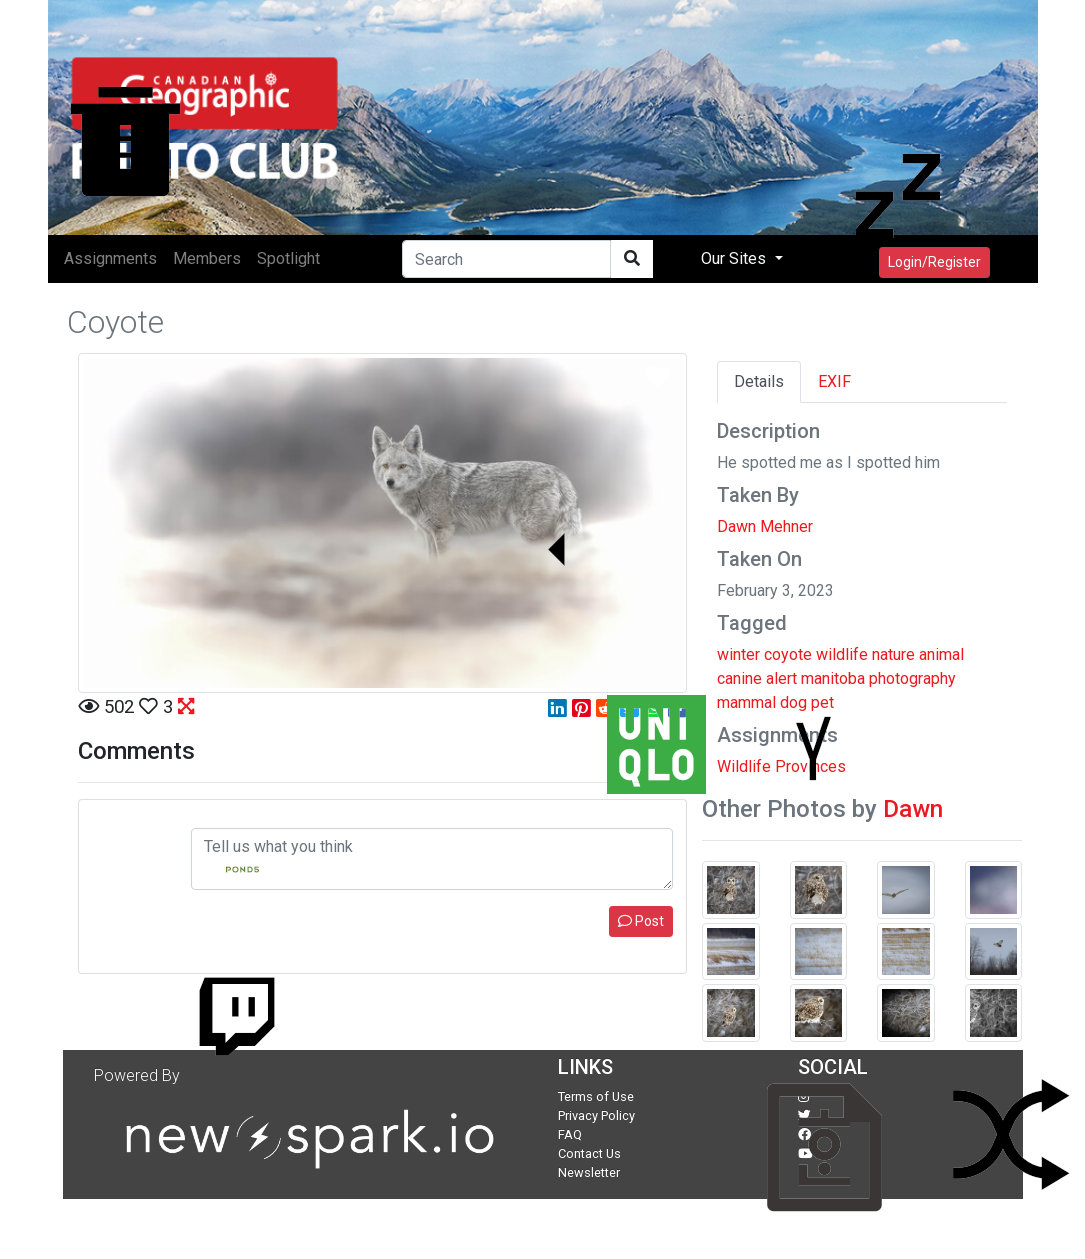  What do you see at coordinates (242, 869) in the screenshot?
I see `visit pond5 stock media marketplace` at bounding box center [242, 869].